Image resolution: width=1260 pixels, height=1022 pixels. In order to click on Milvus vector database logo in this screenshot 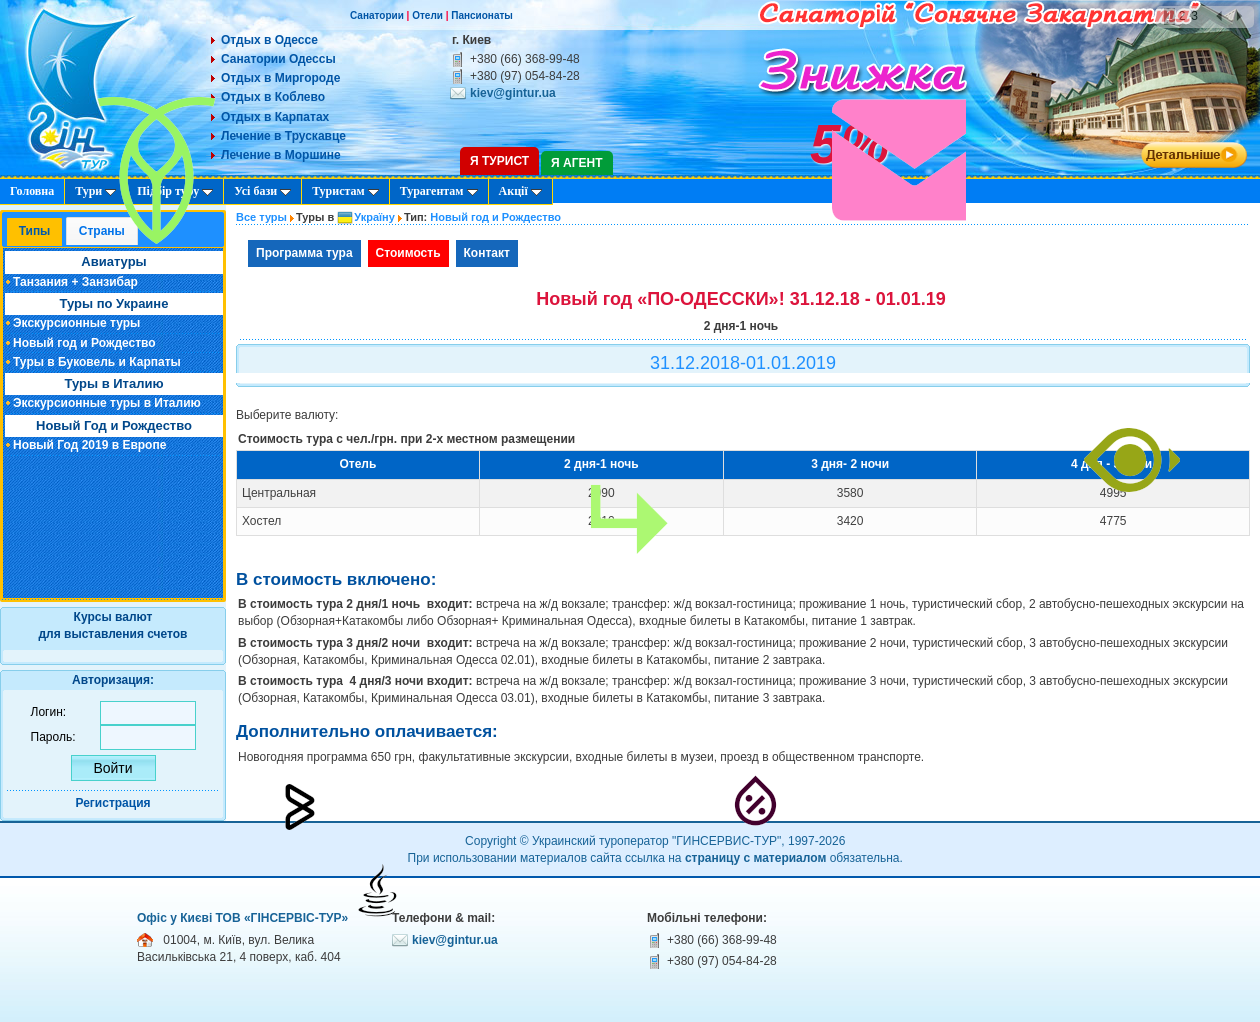, I will do `click(1132, 460)`.